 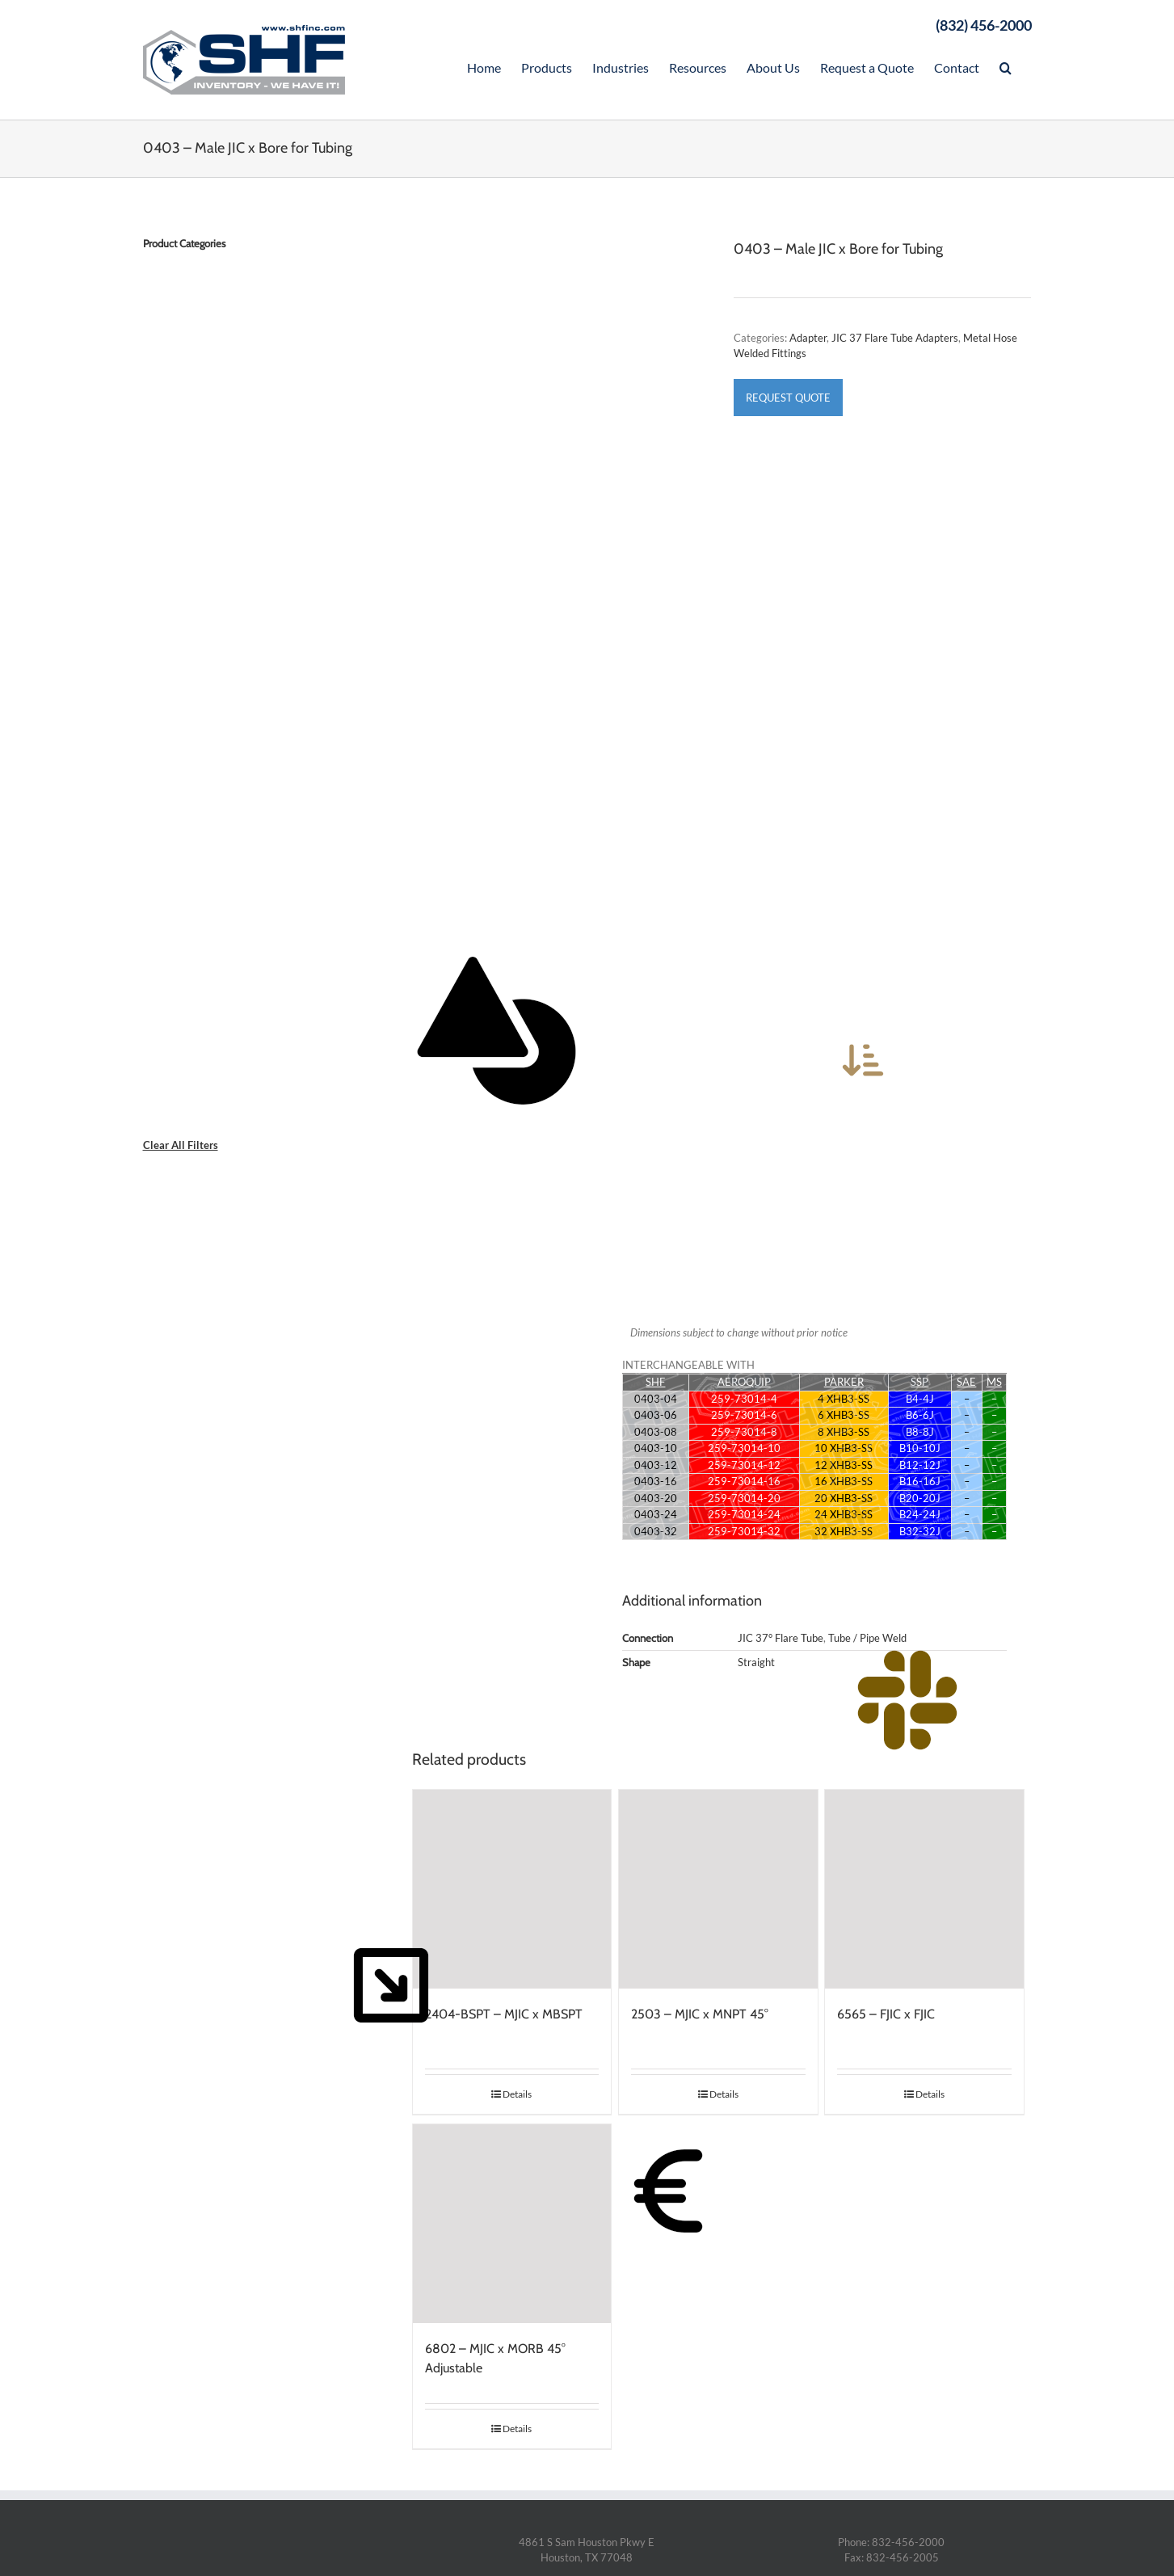 What do you see at coordinates (391, 1985) in the screenshot?
I see `navigate to the bottom-right section` at bounding box center [391, 1985].